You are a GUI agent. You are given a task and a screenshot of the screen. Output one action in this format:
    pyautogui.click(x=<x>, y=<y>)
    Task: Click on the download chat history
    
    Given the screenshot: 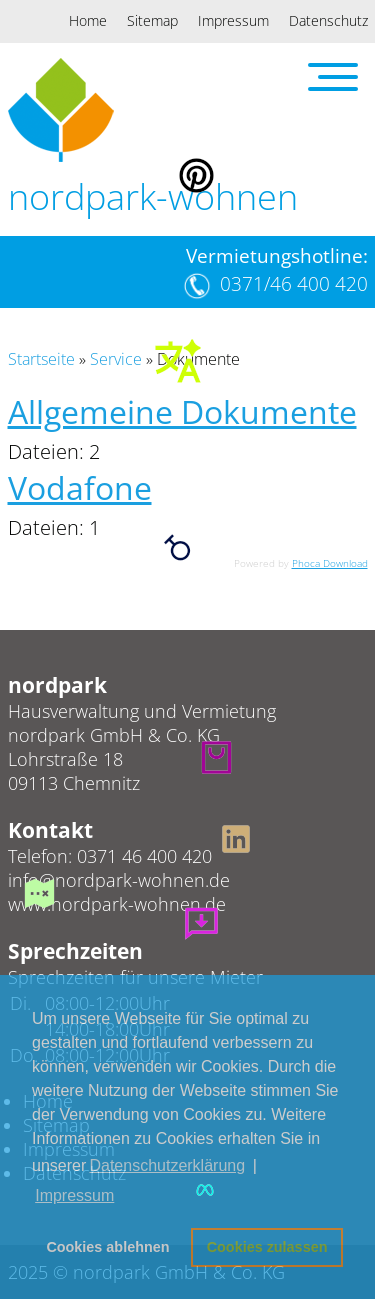 What is the action you would take?
    pyautogui.click(x=201, y=922)
    